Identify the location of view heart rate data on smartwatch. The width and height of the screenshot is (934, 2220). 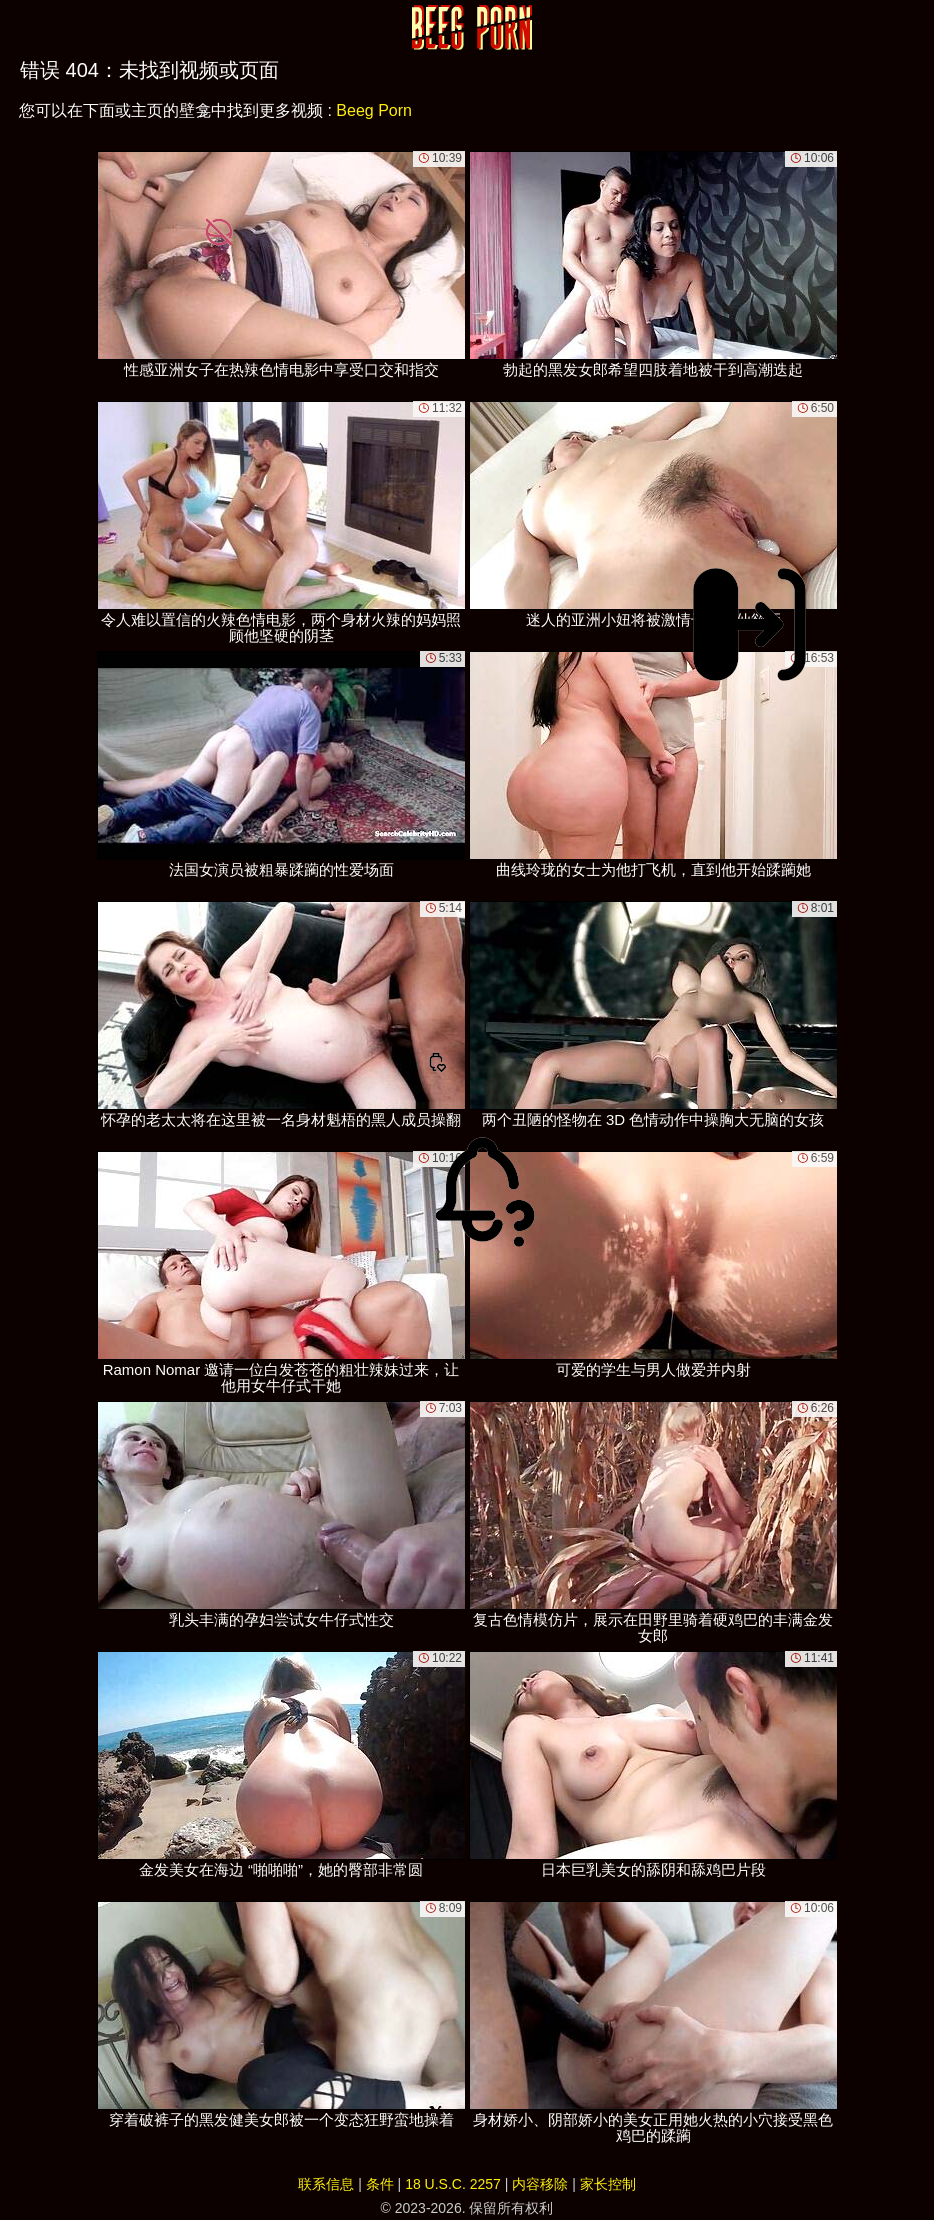
(436, 1062).